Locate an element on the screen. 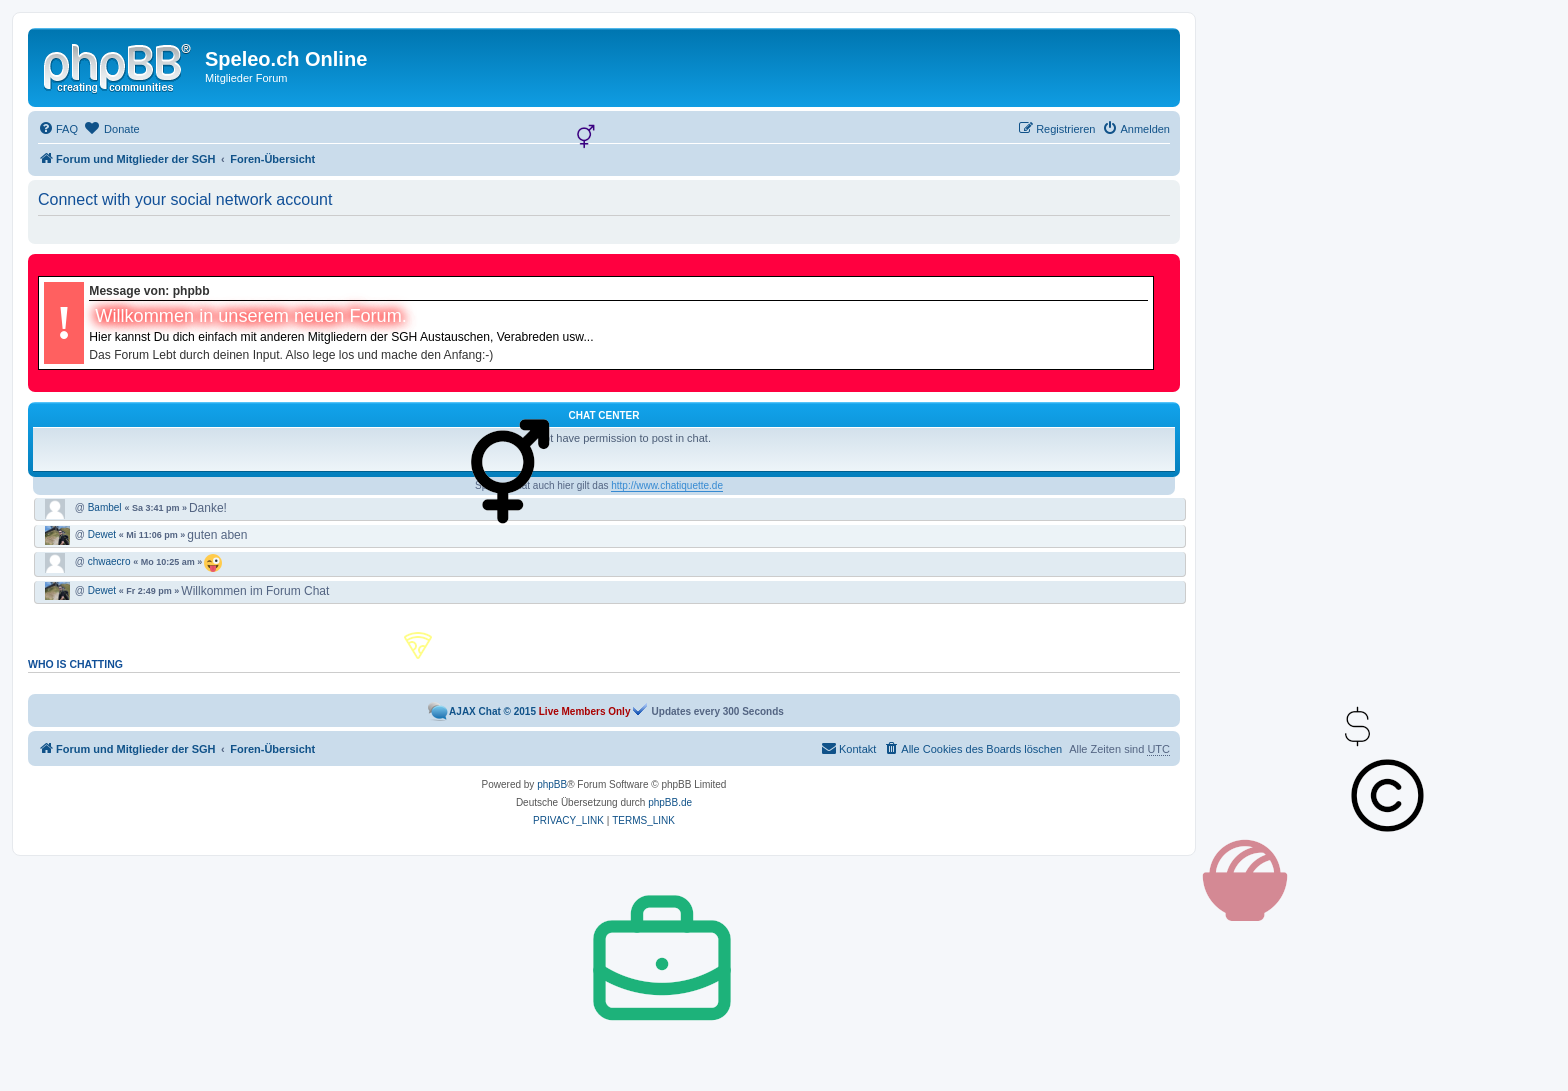  select intersex gender identity is located at coordinates (585, 136).